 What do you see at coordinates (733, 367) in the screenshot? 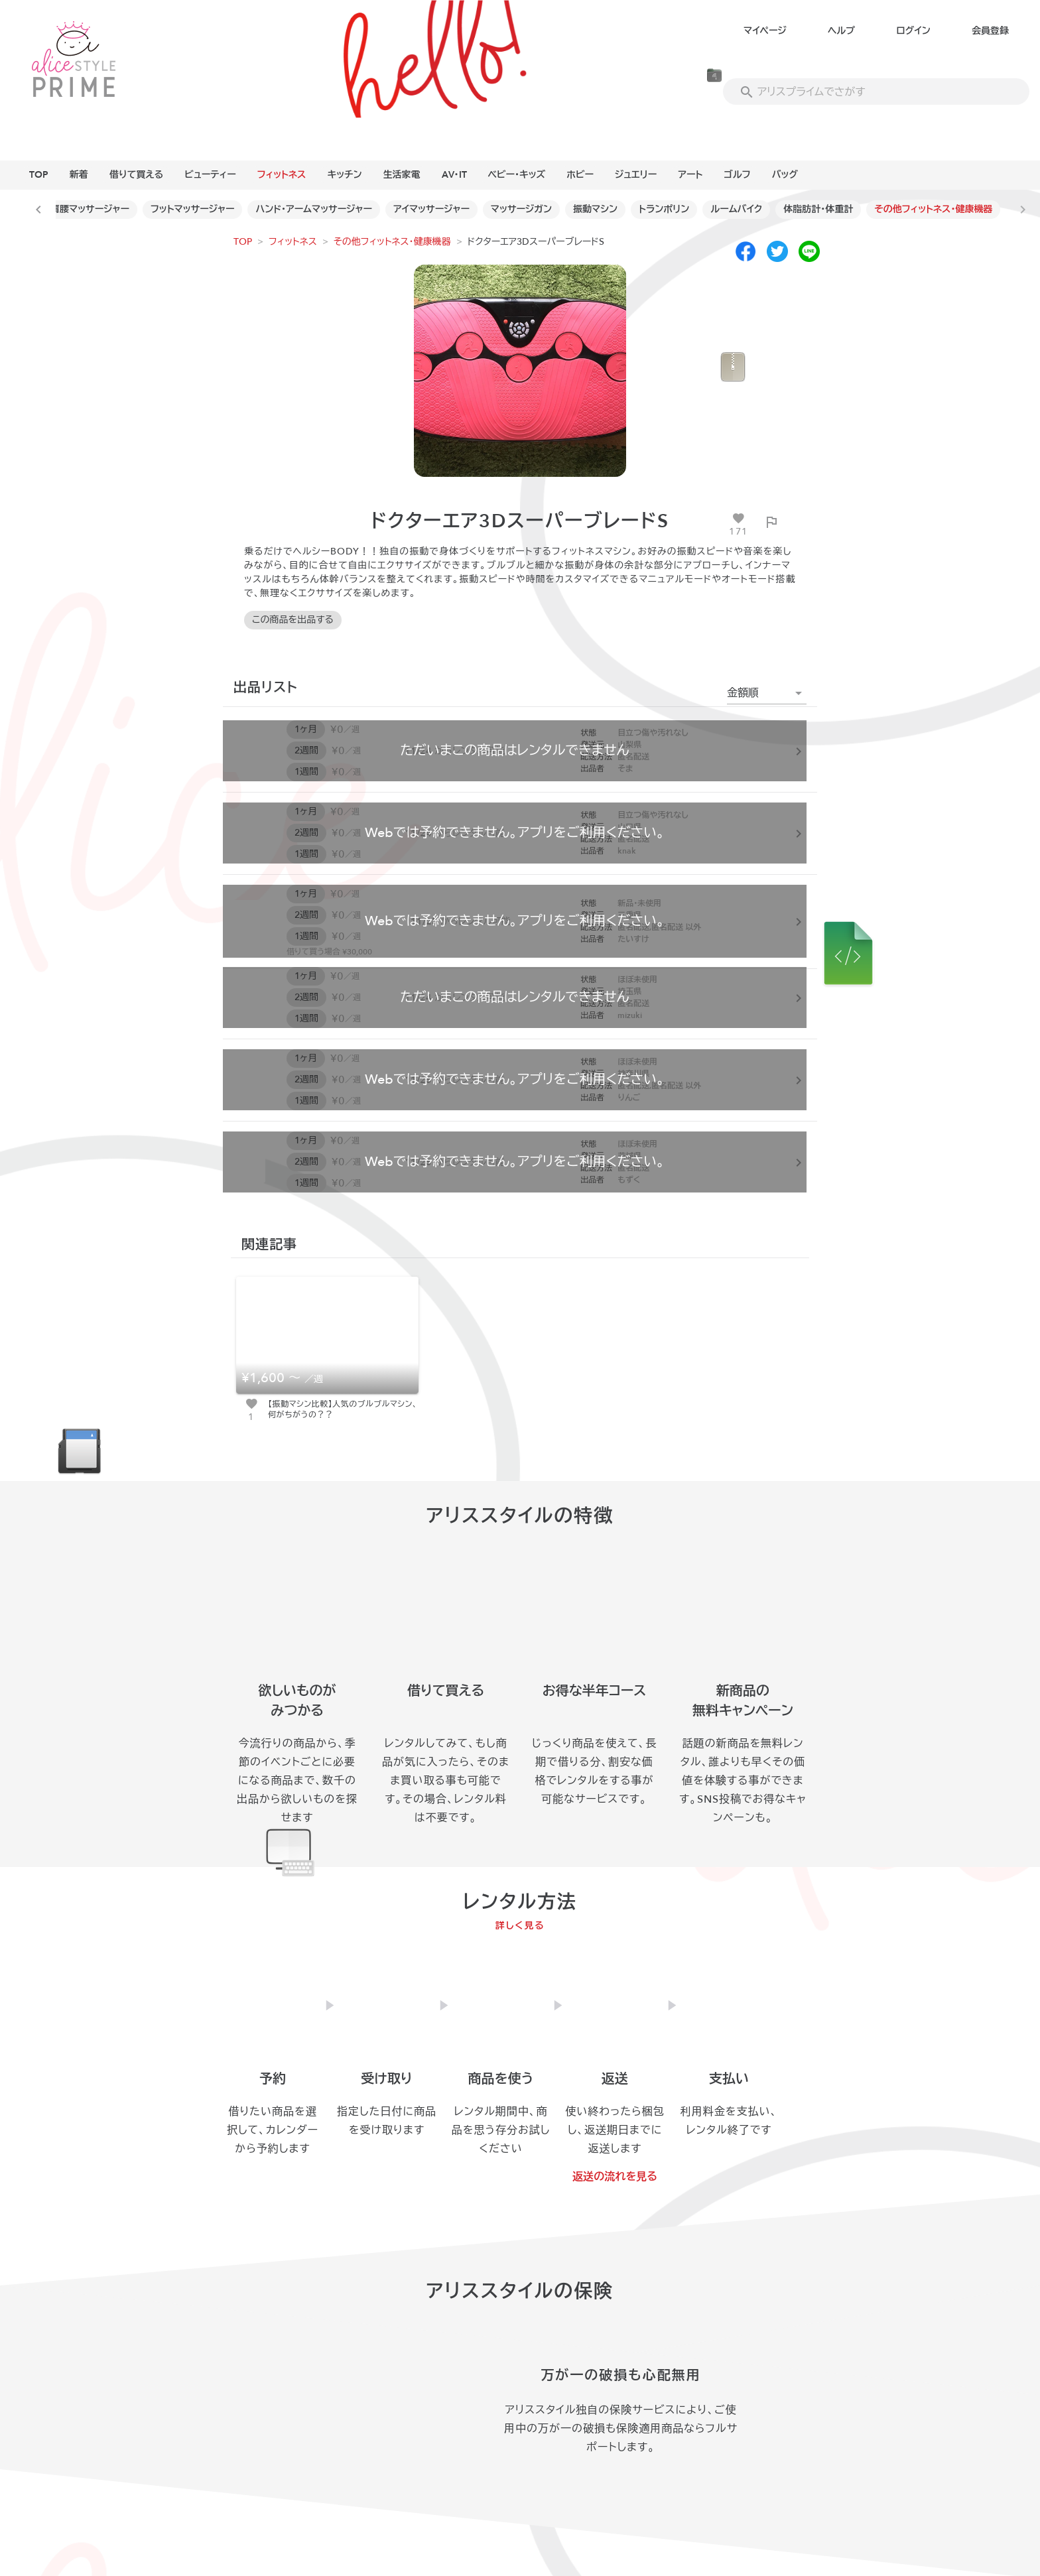
I see `open archive manager to compress or extract files` at bounding box center [733, 367].